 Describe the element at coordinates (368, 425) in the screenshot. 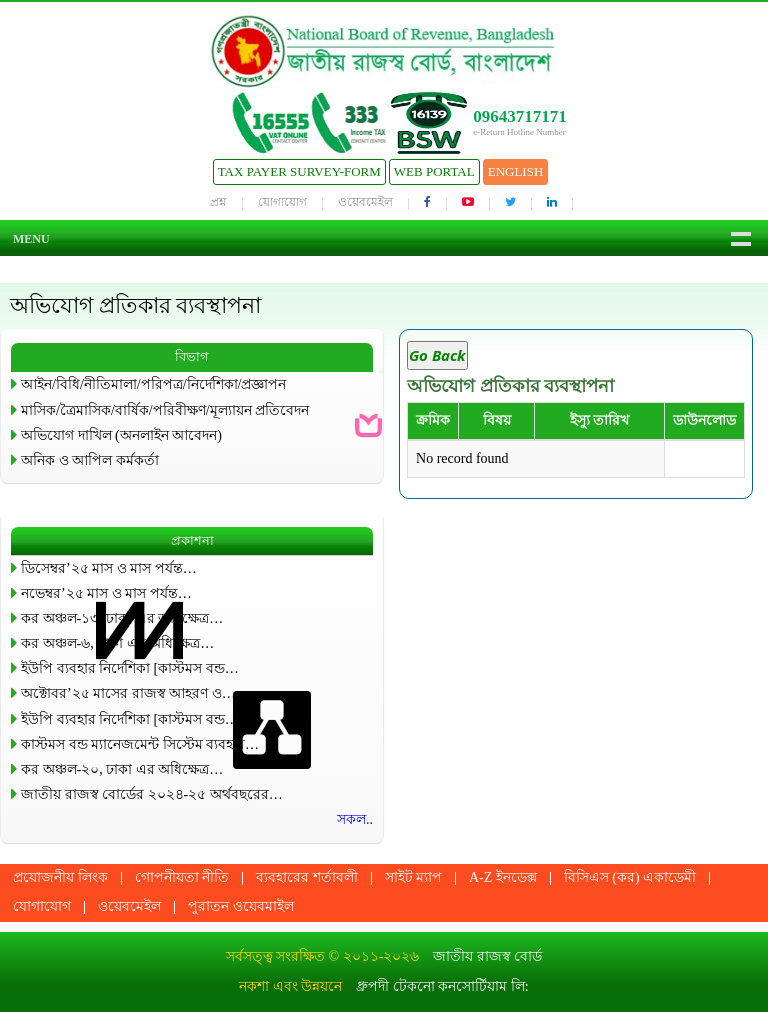

I see `knowledgebase app or service logo` at that location.